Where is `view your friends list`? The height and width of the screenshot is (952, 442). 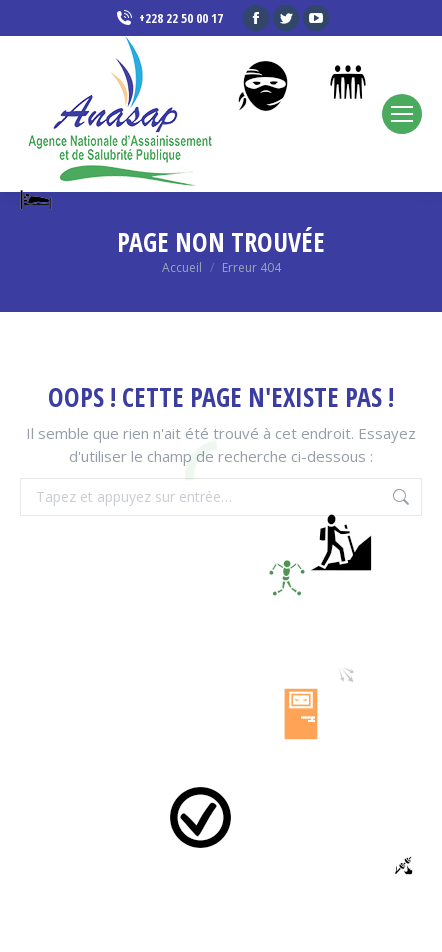
view your friends list is located at coordinates (348, 82).